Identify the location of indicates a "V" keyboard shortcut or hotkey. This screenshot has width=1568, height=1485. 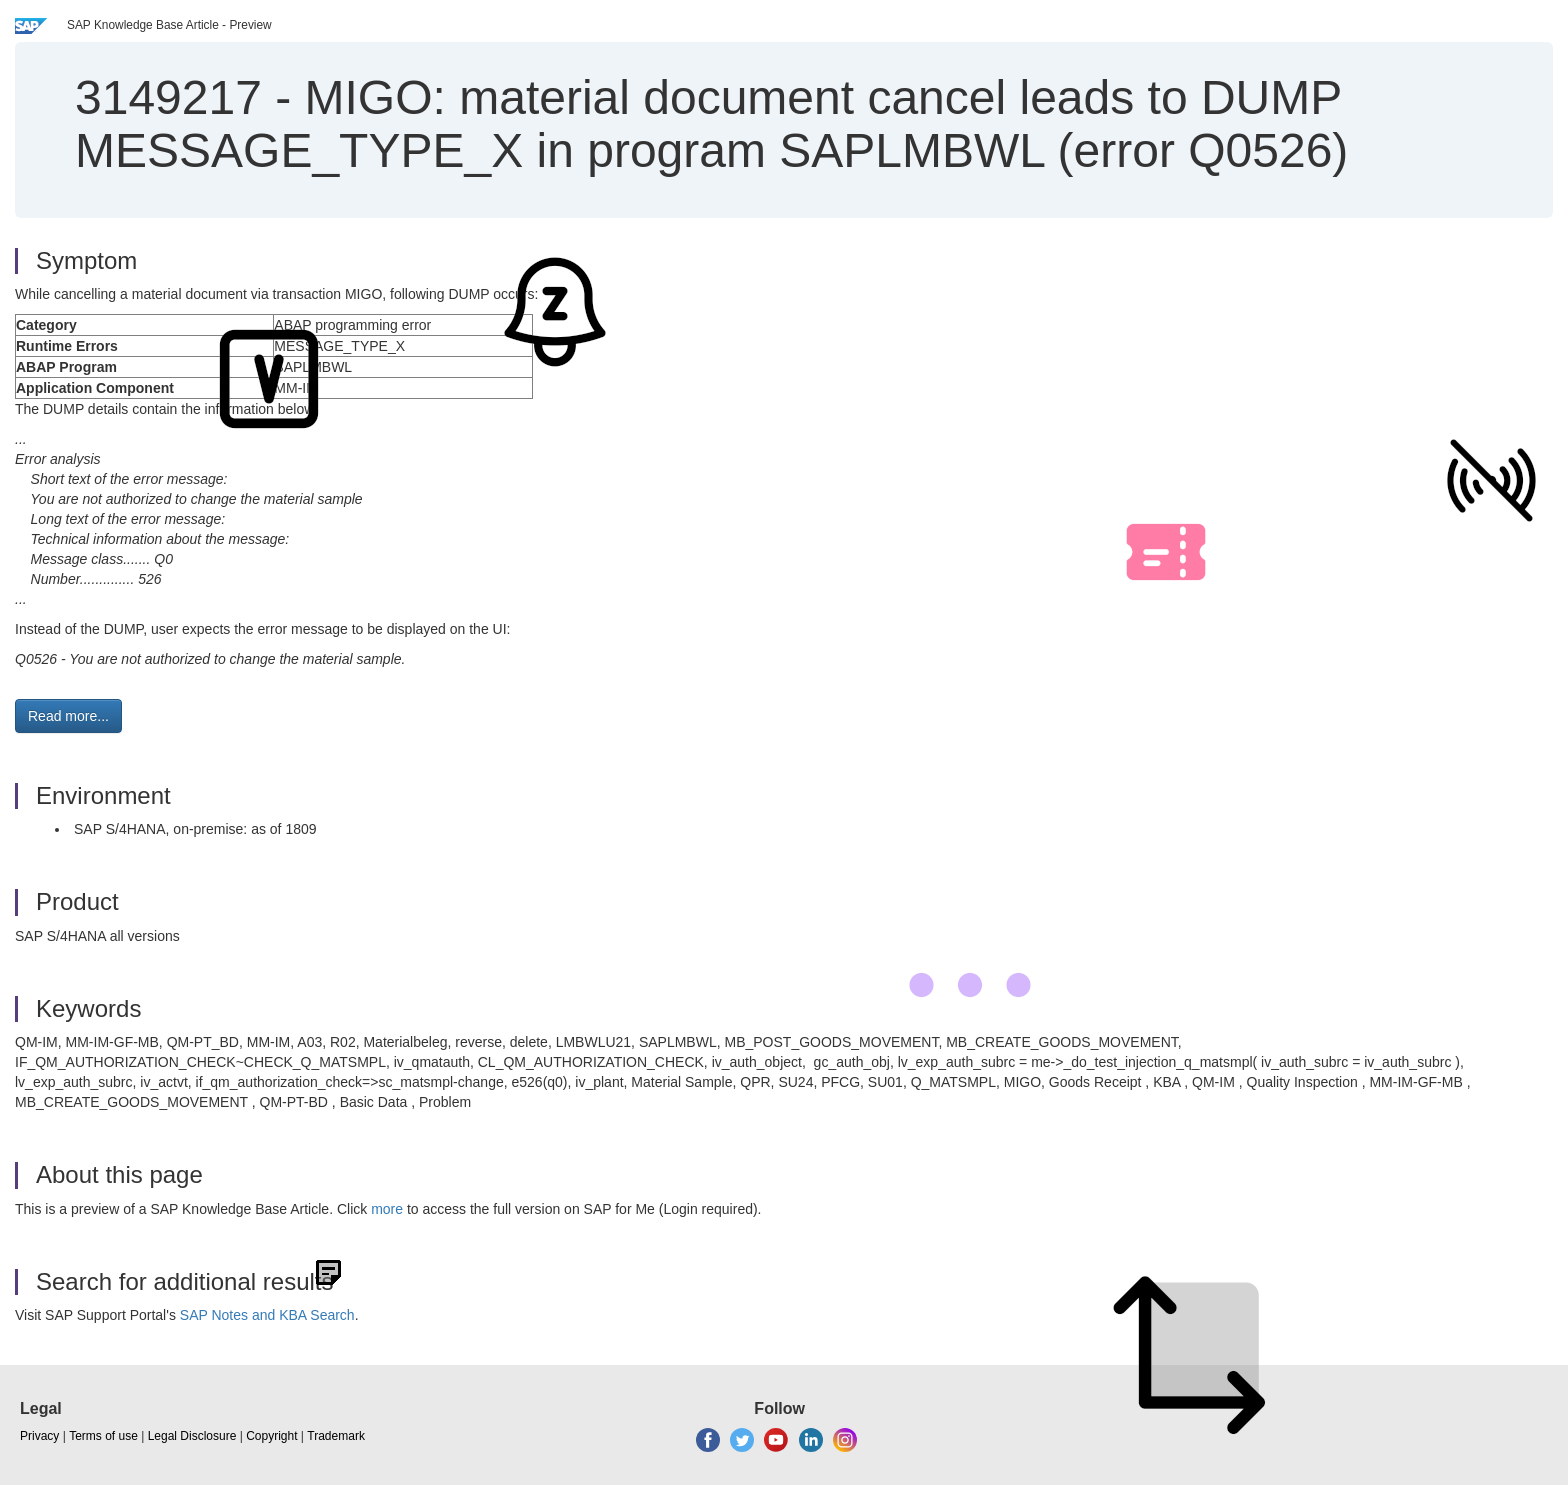
(269, 379).